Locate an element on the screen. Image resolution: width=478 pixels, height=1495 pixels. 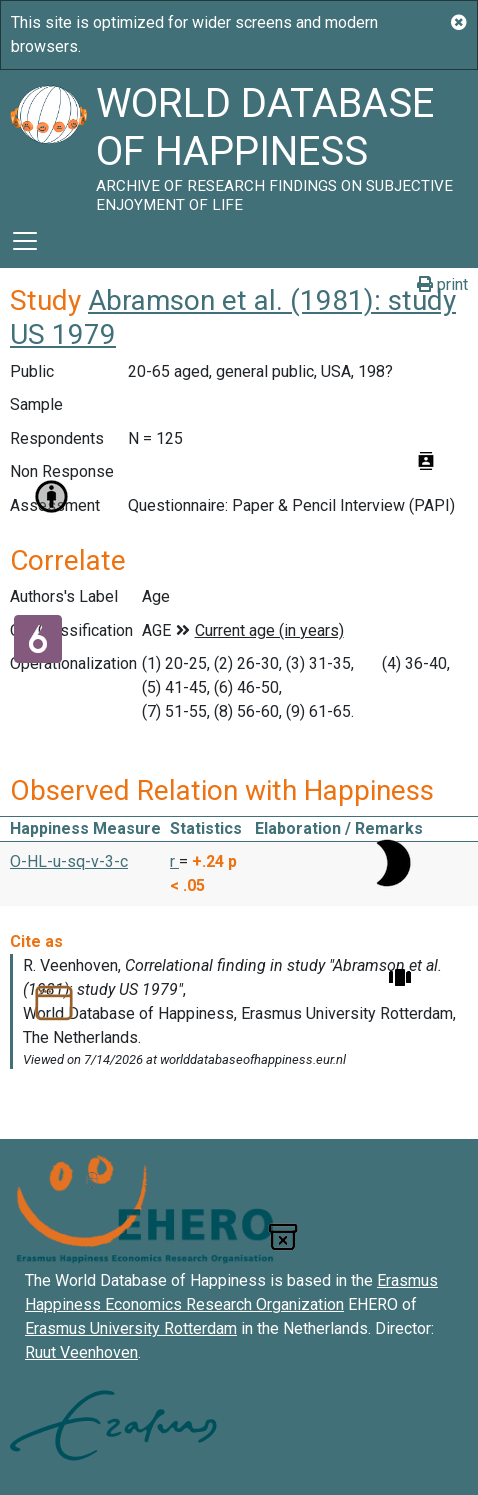
indicates item number six in a list or sequence is located at coordinates (38, 639).